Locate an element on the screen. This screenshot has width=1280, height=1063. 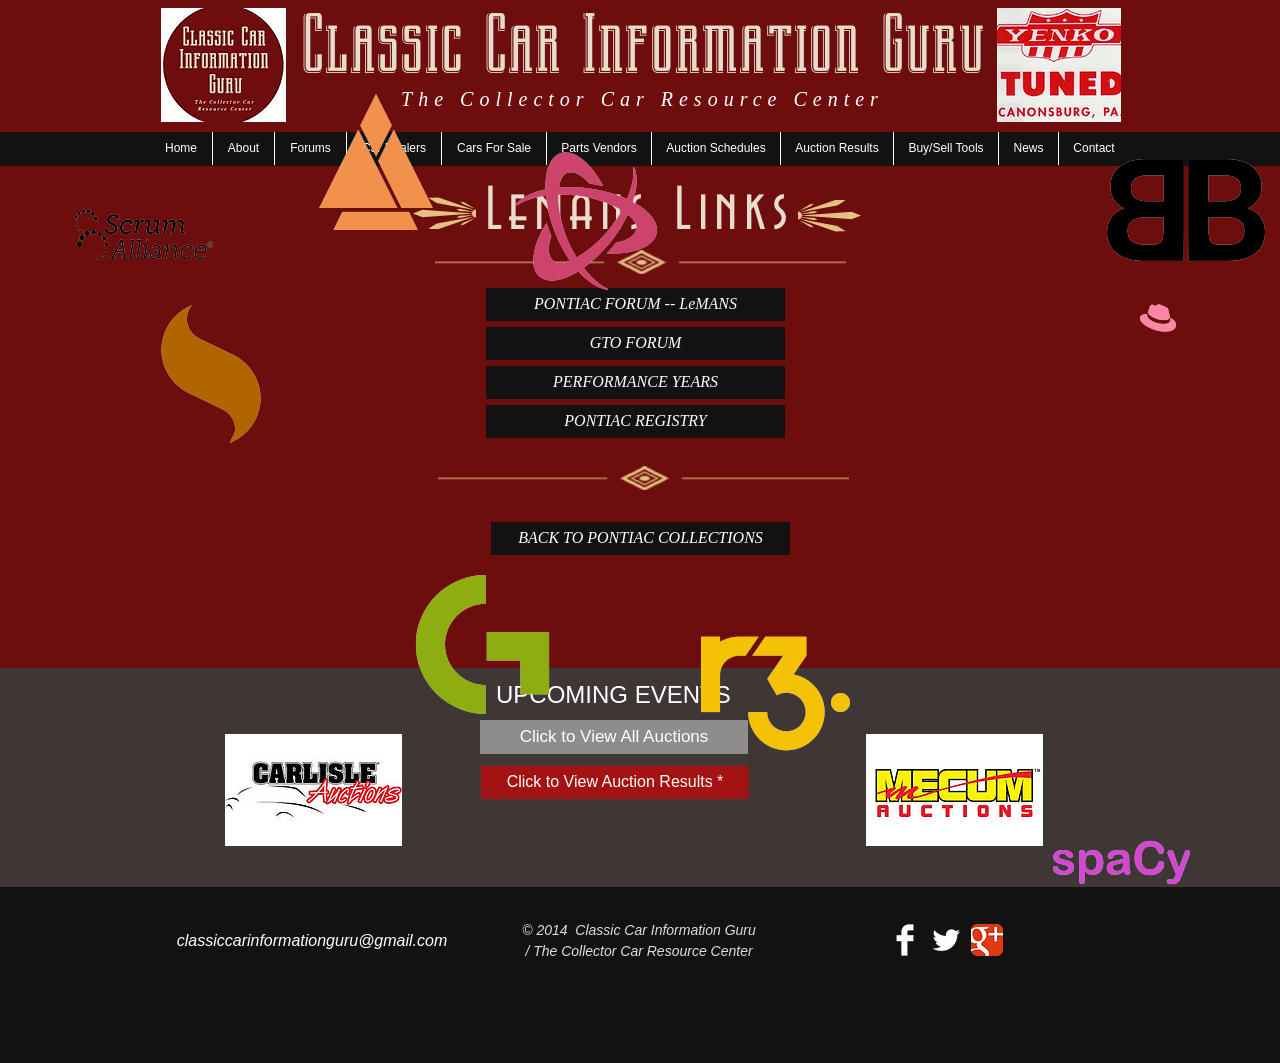
logitech g gaming brand logo is located at coordinates (482, 644).